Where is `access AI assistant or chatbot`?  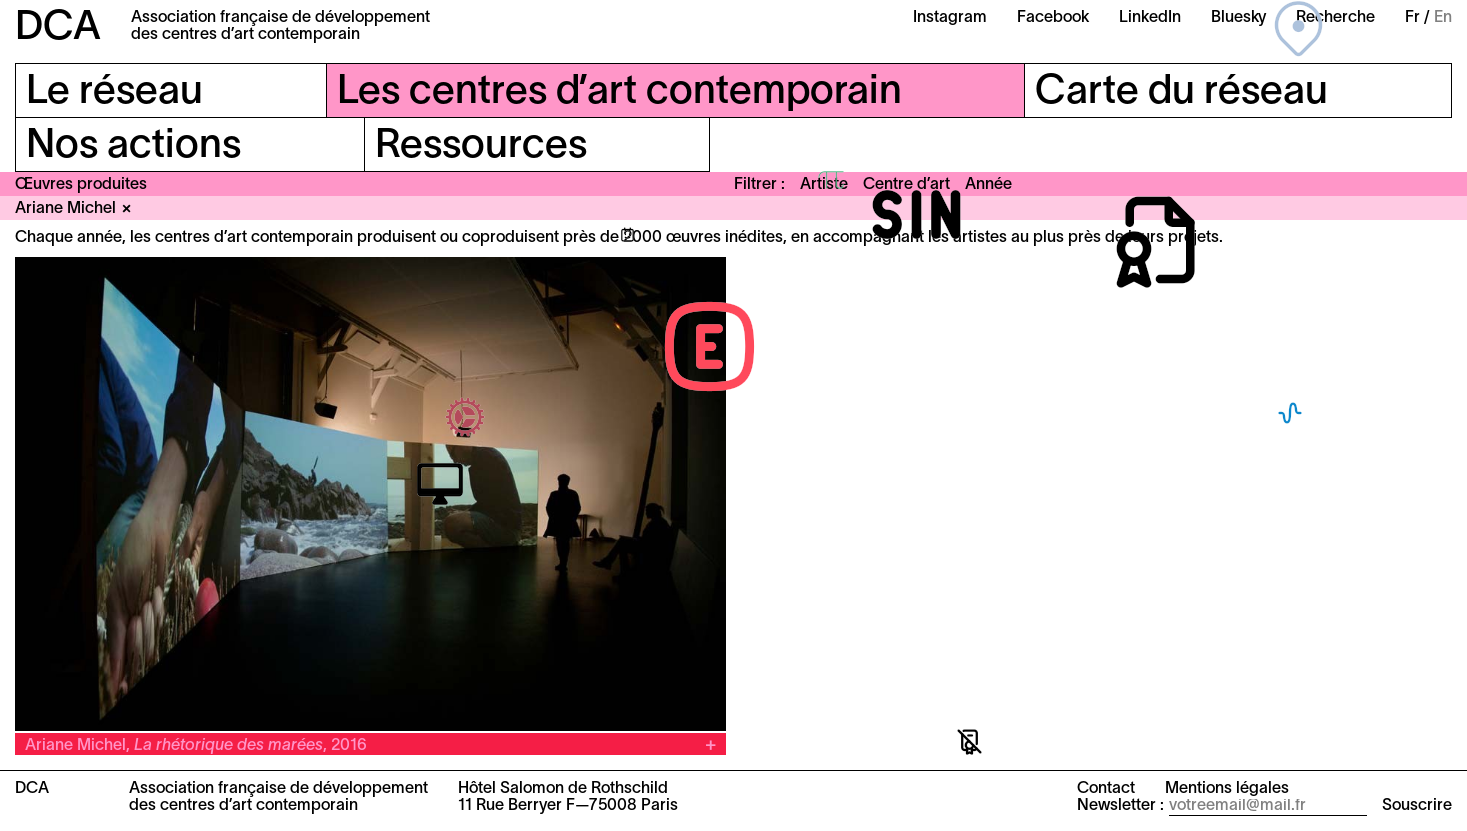
access AI assistant or chatbot is located at coordinates (627, 234).